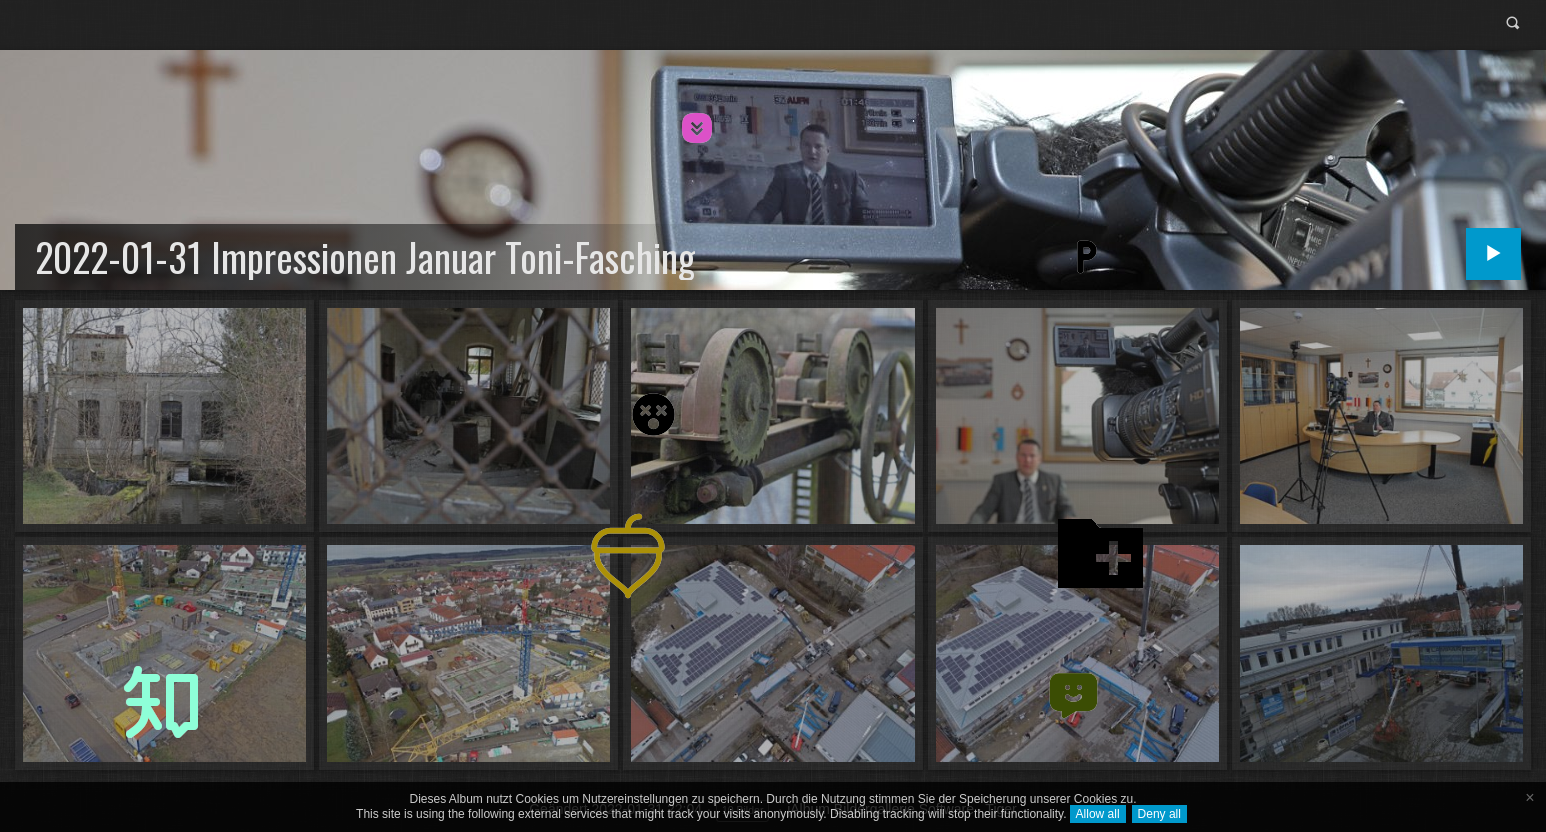 This screenshot has width=1546, height=832. I want to click on expand content or show more options, so click(697, 128).